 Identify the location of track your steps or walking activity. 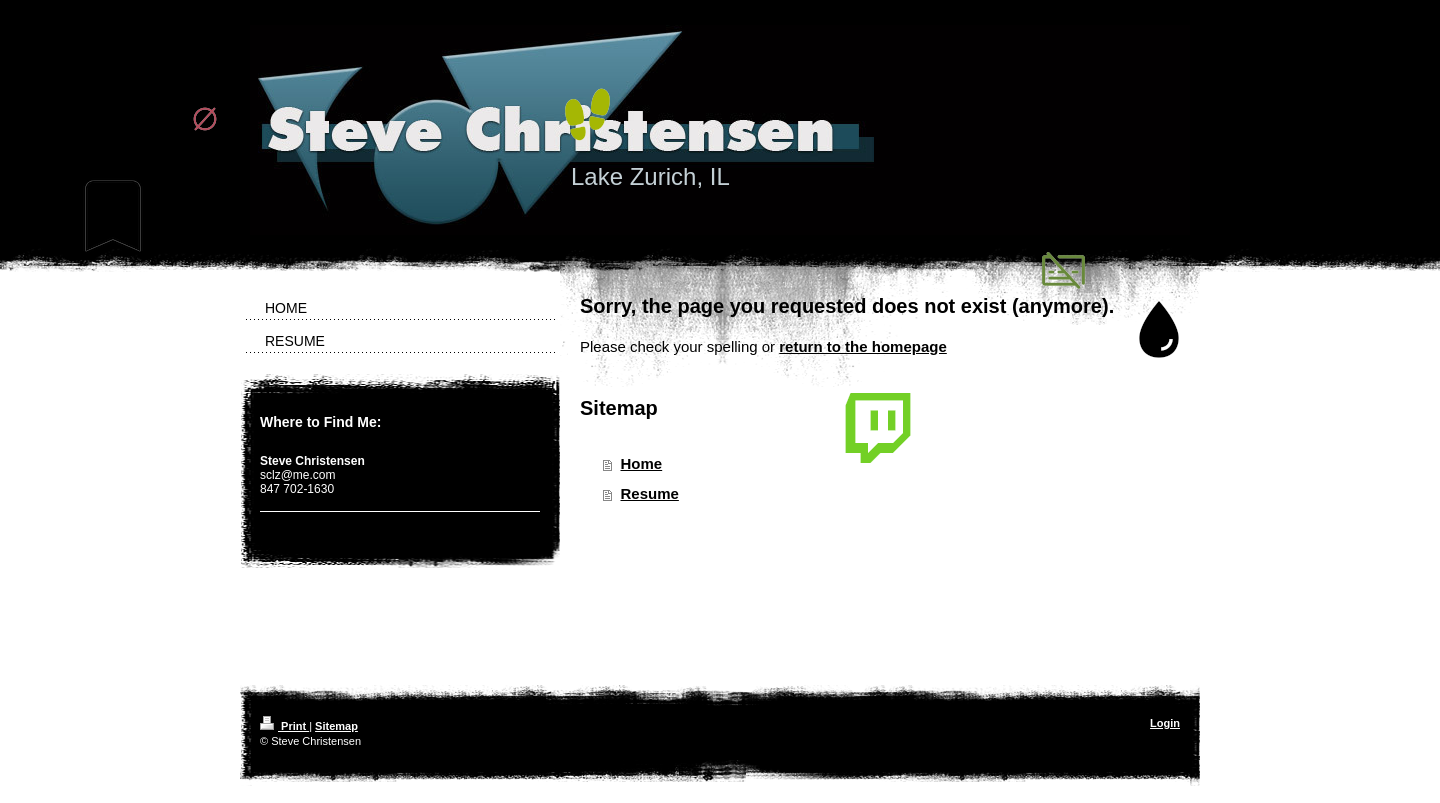
(587, 114).